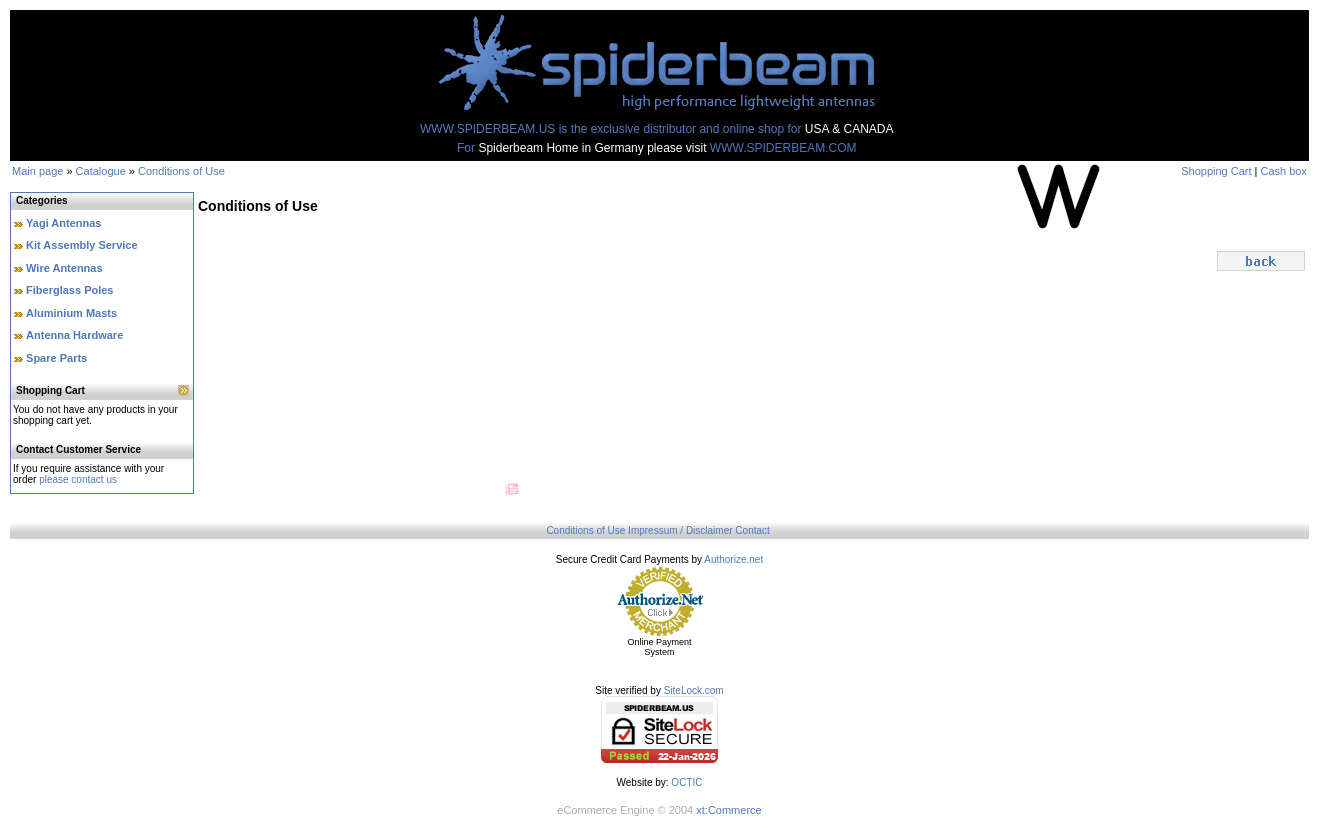  What do you see at coordinates (512, 489) in the screenshot?
I see `view news feed or articles` at bounding box center [512, 489].